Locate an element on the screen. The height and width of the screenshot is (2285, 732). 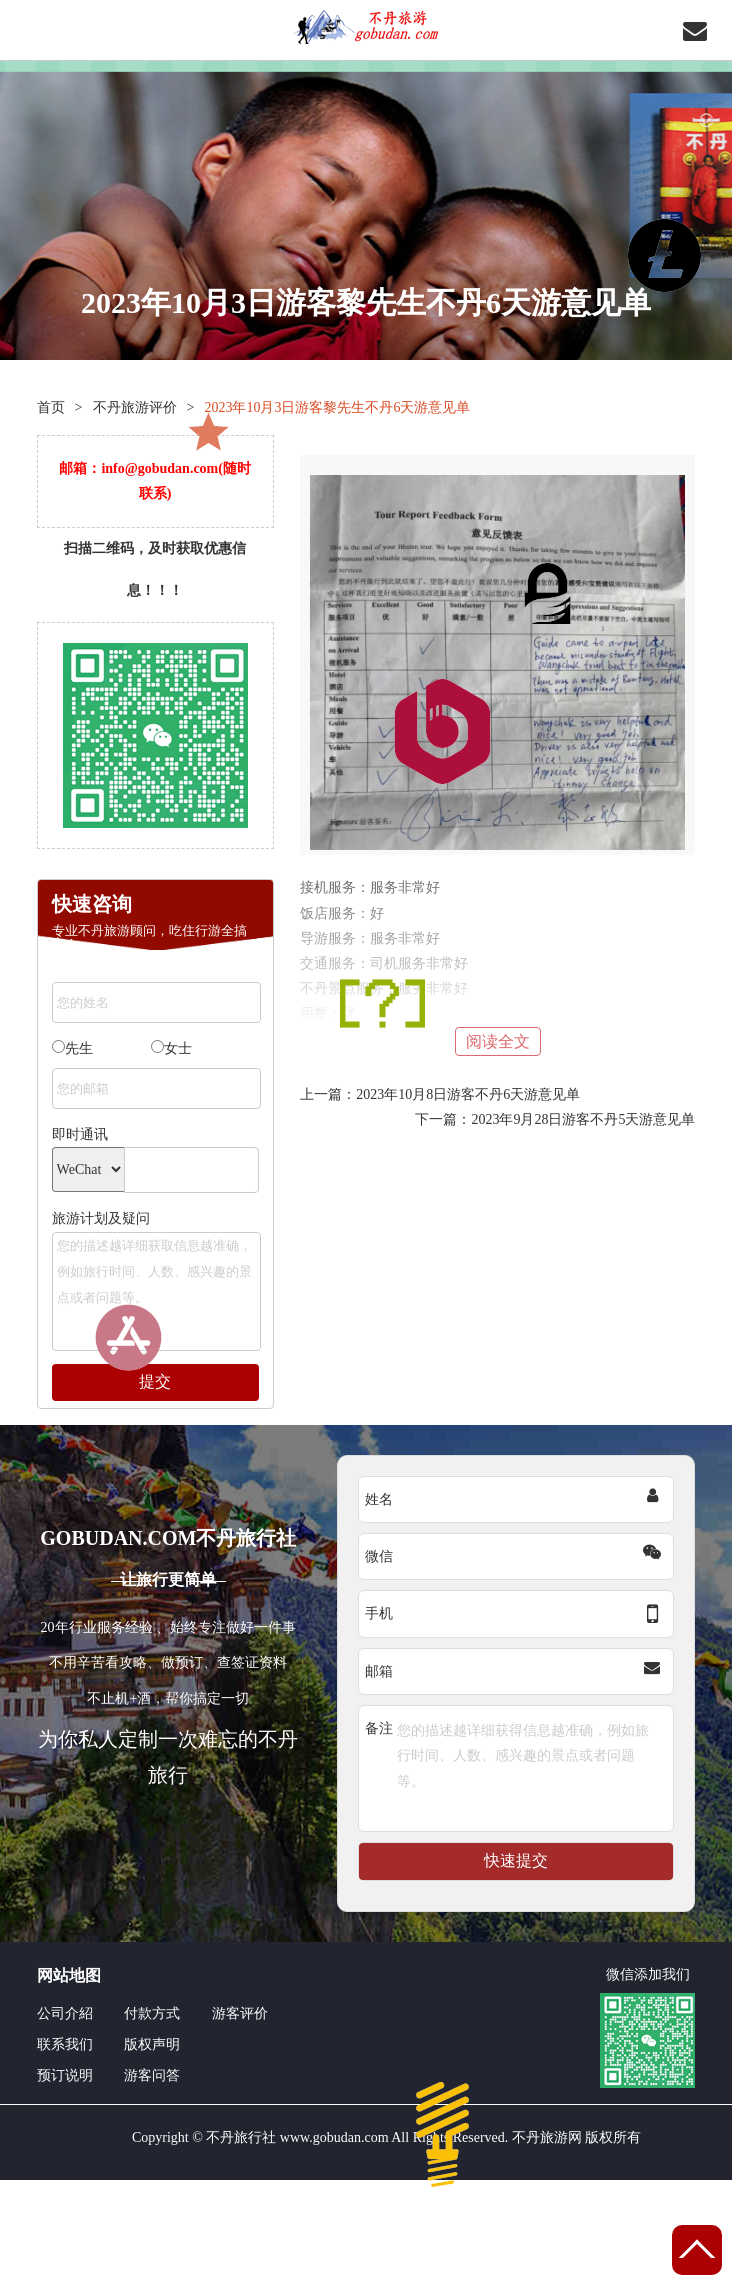
mark item as favorite is located at coordinates (208, 432).